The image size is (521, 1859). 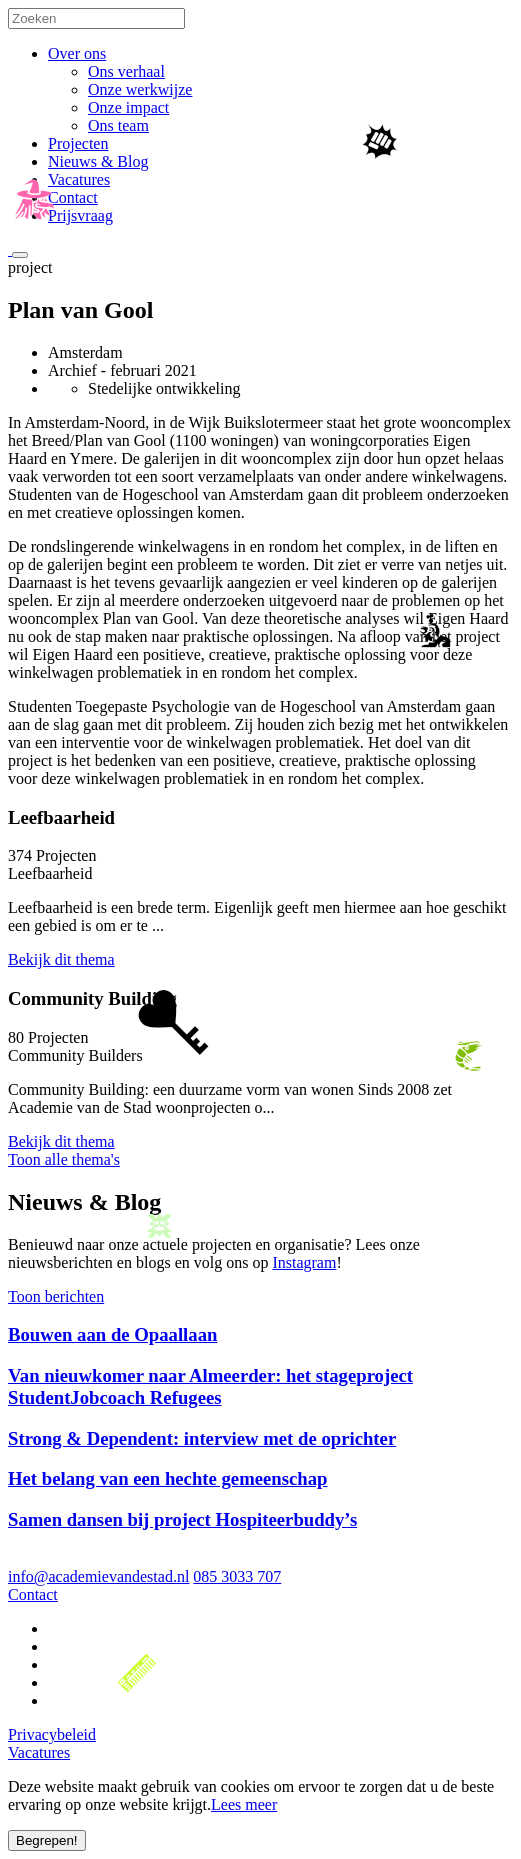 I want to click on select shrimp or seafood option, so click(x=469, y=1056).